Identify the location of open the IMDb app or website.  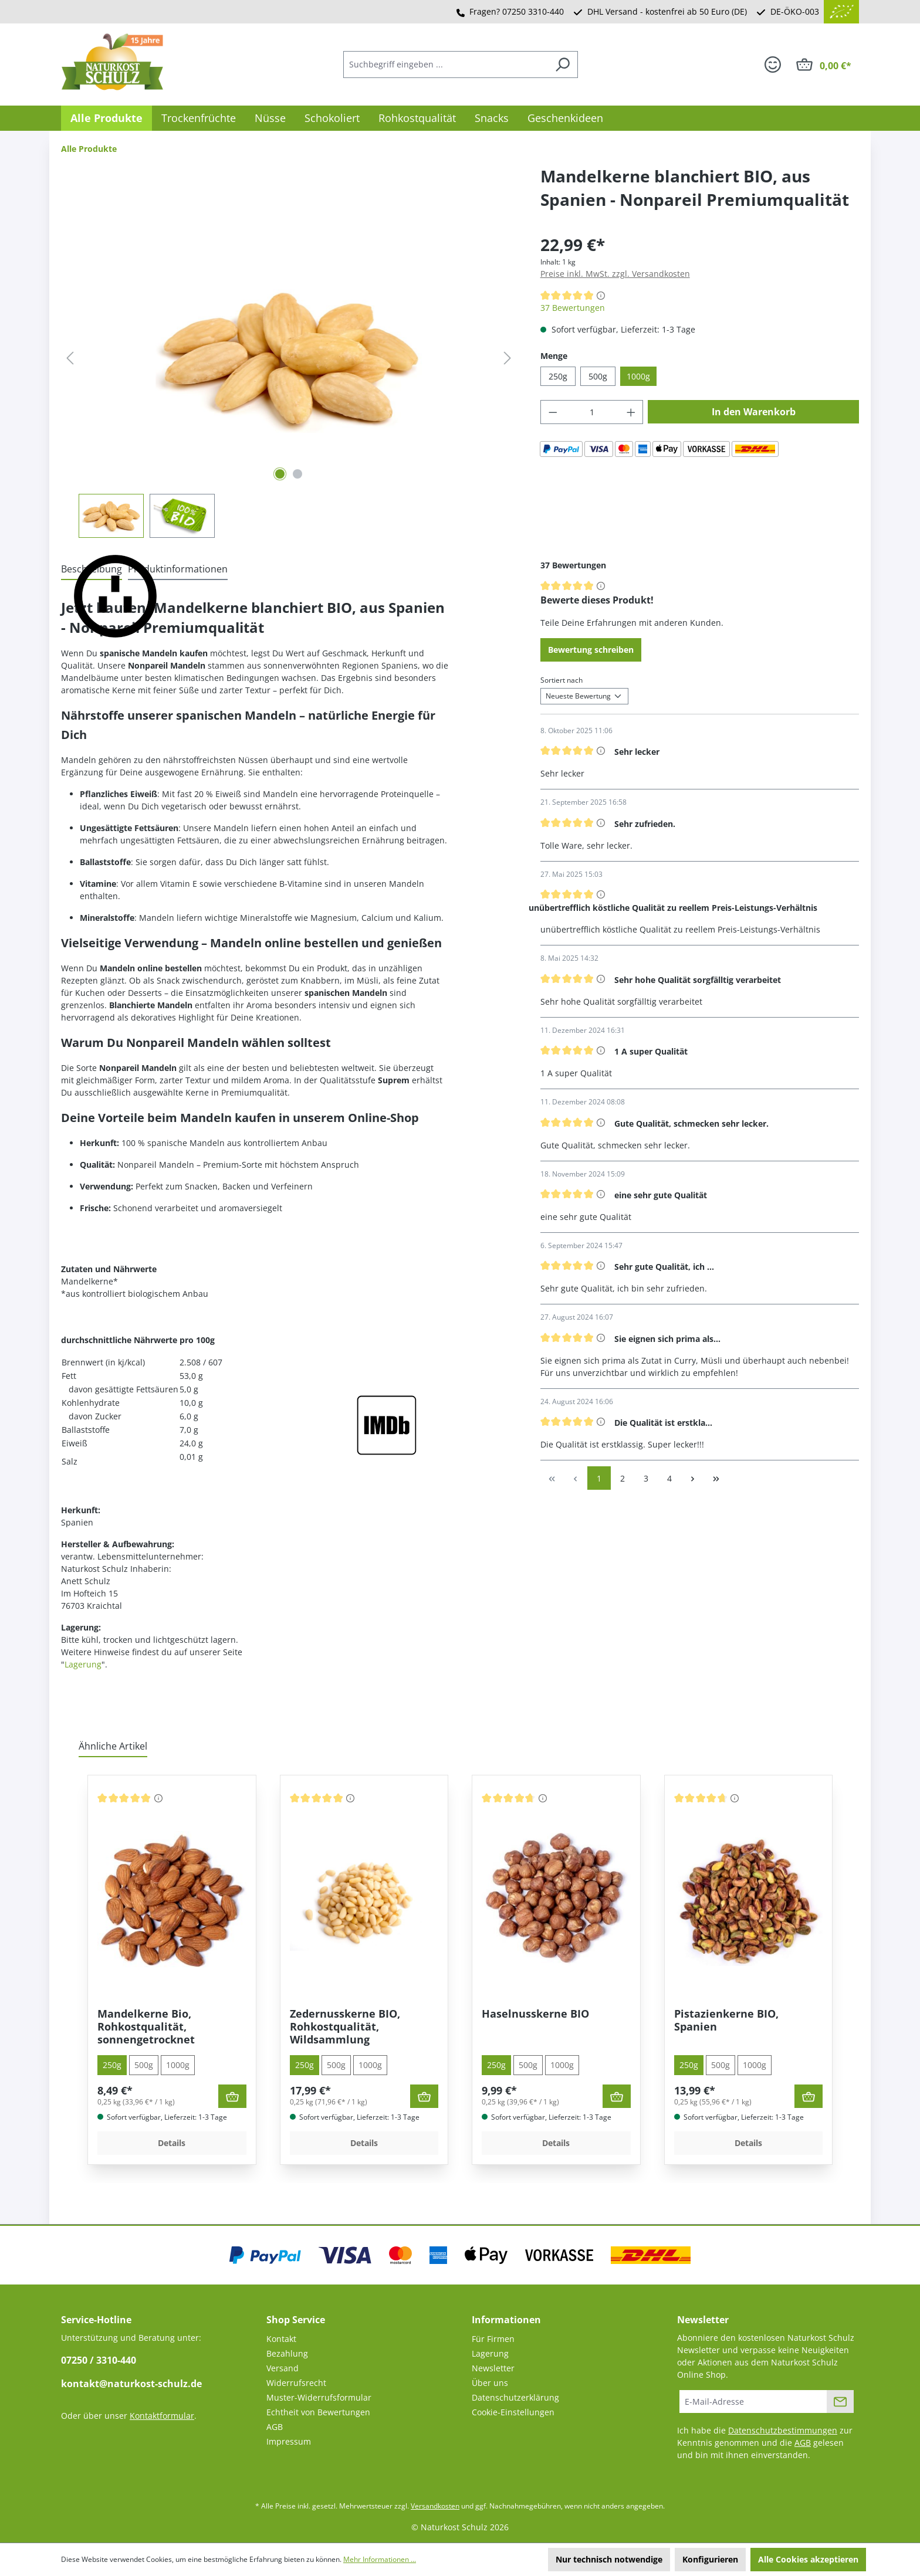
(387, 1425).